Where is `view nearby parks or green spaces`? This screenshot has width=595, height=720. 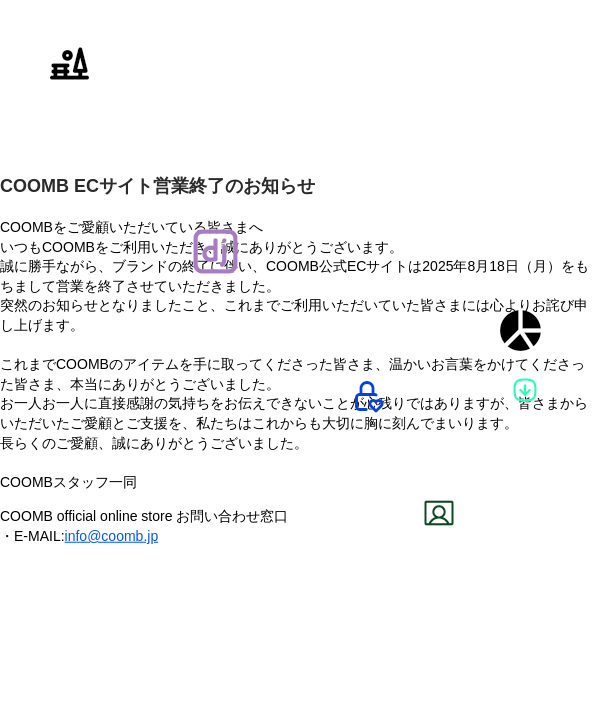
view nearby parks or green spaces is located at coordinates (69, 65).